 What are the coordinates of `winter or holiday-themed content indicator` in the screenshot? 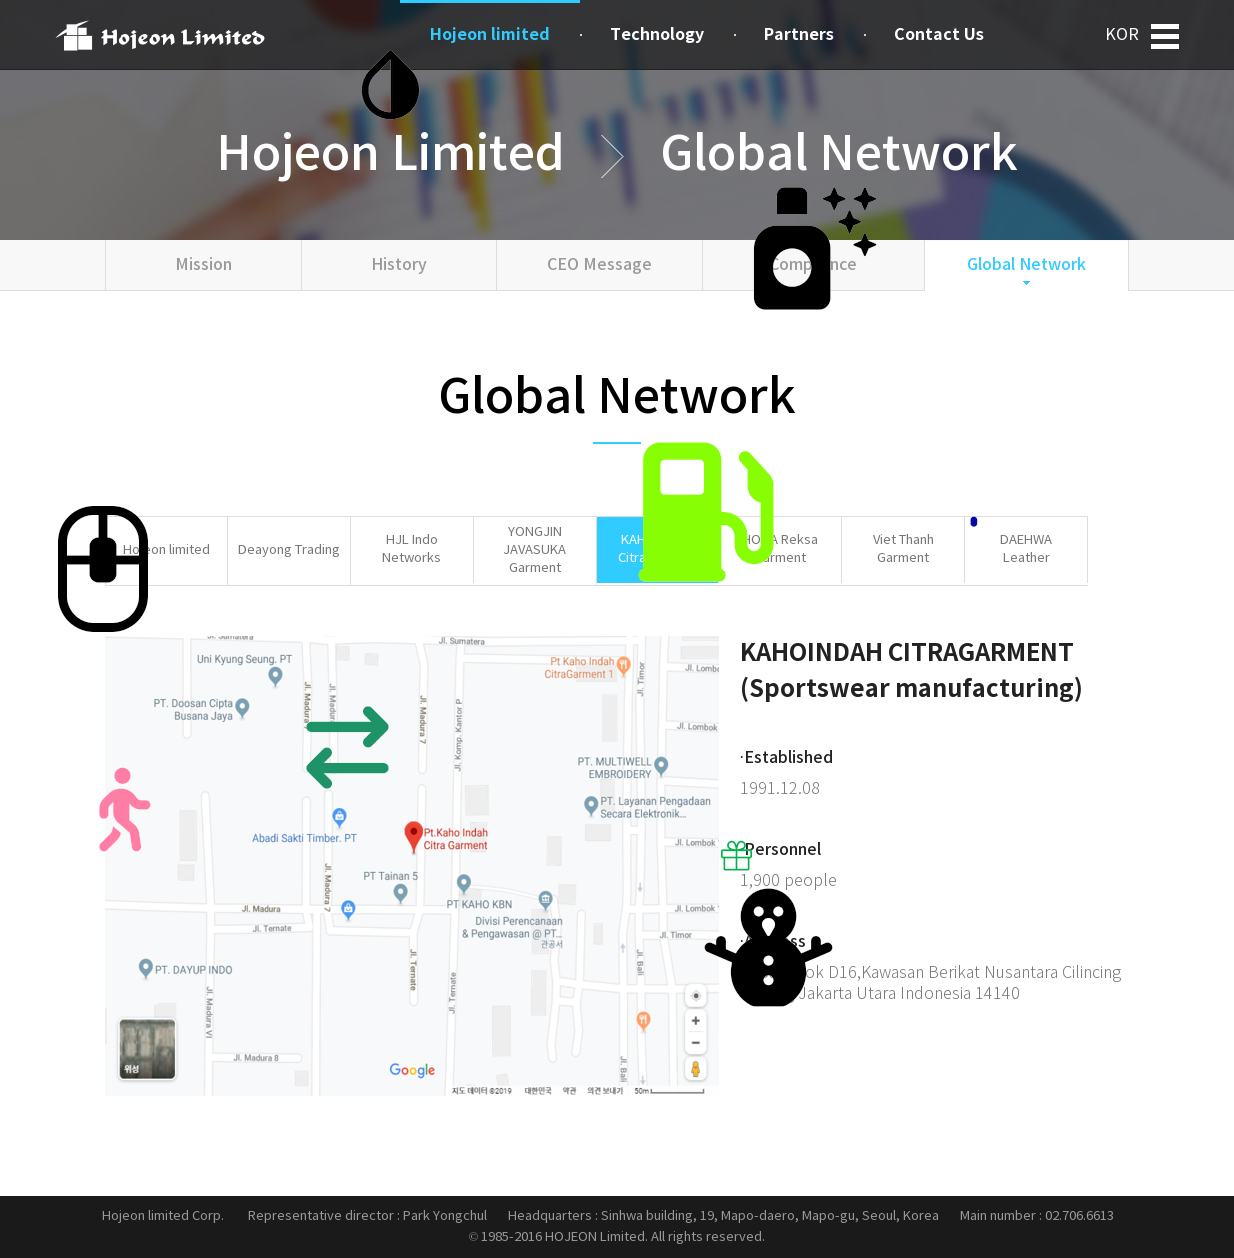 It's located at (768, 947).